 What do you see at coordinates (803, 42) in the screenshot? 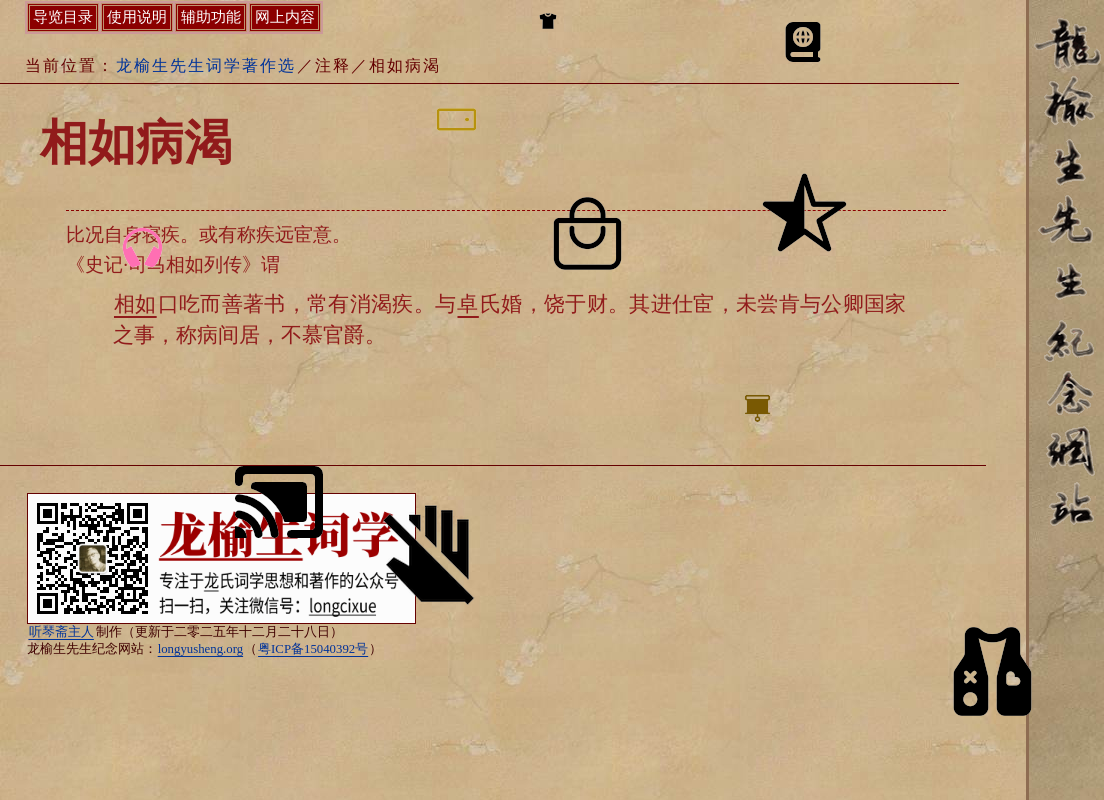
I see `access world atlas or geography resources` at bounding box center [803, 42].